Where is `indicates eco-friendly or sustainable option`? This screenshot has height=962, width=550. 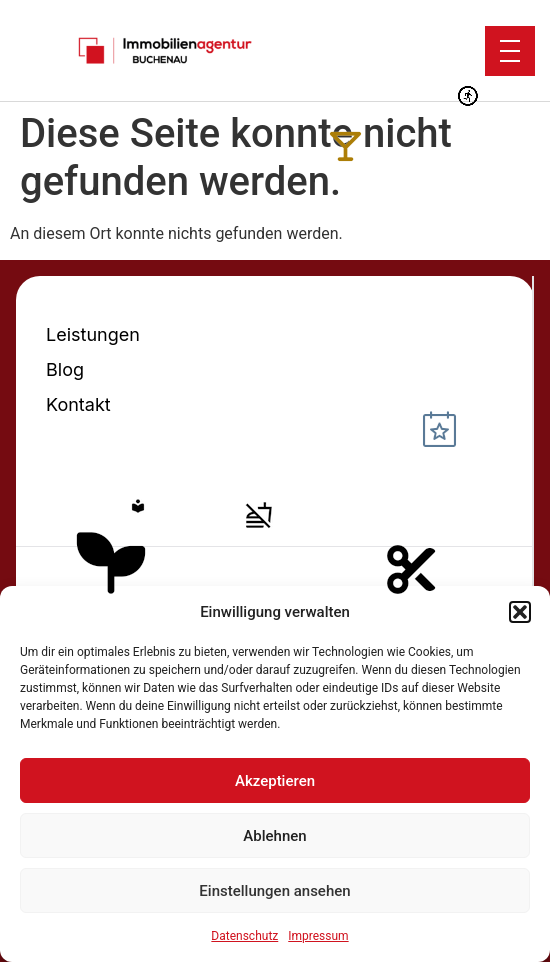
indicates eco-friendly or sustainable option is located at coordinates (111, 563).